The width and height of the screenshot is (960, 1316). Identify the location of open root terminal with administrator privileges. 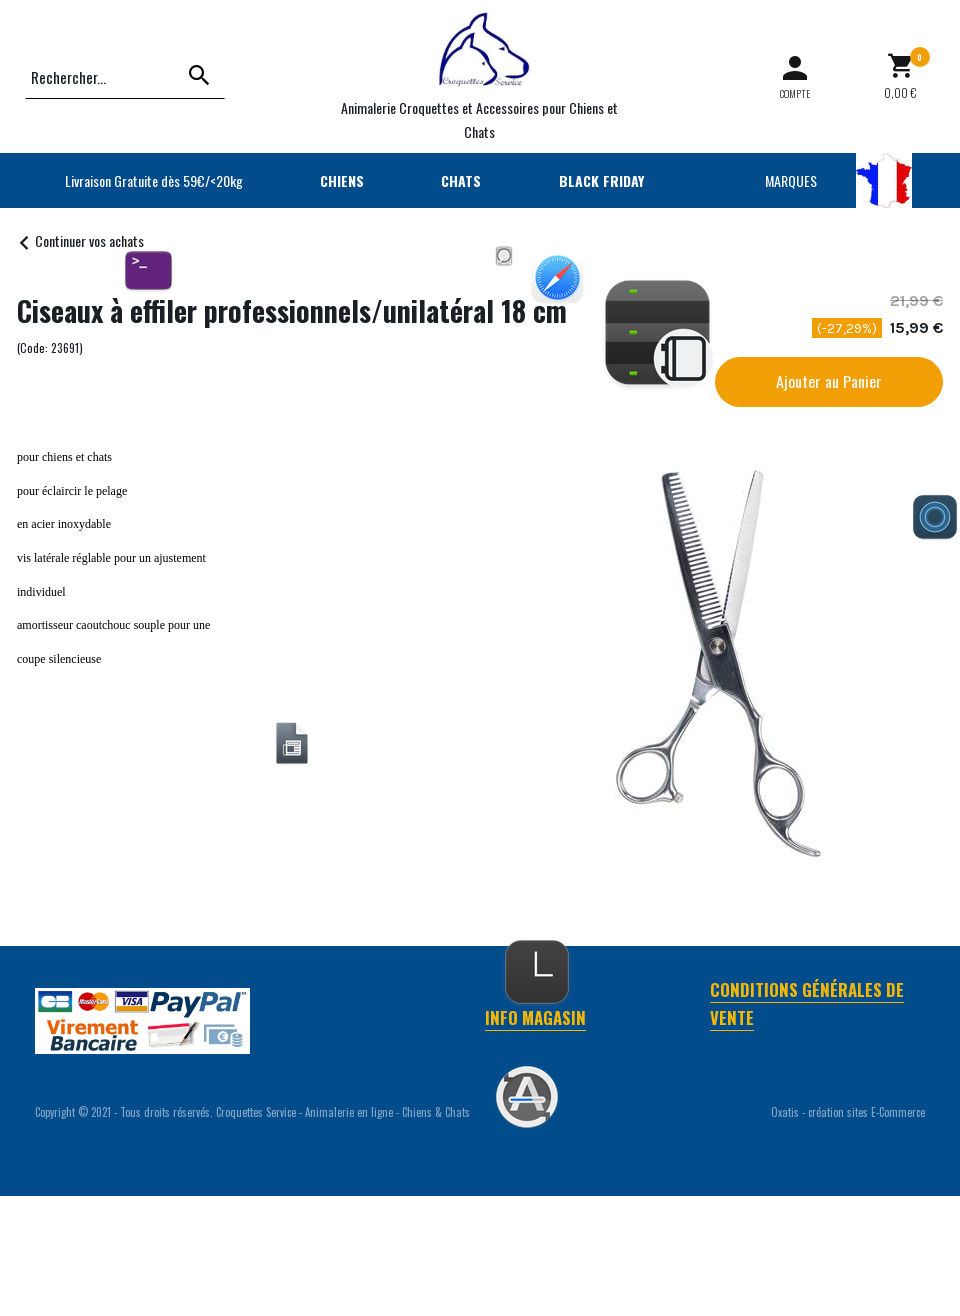
(148, 270).